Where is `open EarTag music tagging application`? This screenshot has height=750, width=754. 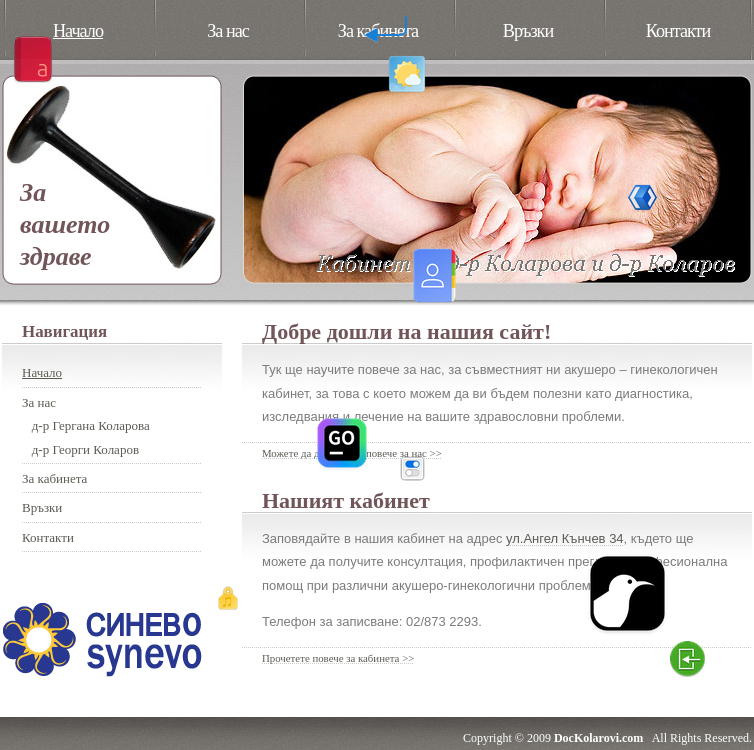
open EarTag music tagging application is located at coordinates (228, 598).